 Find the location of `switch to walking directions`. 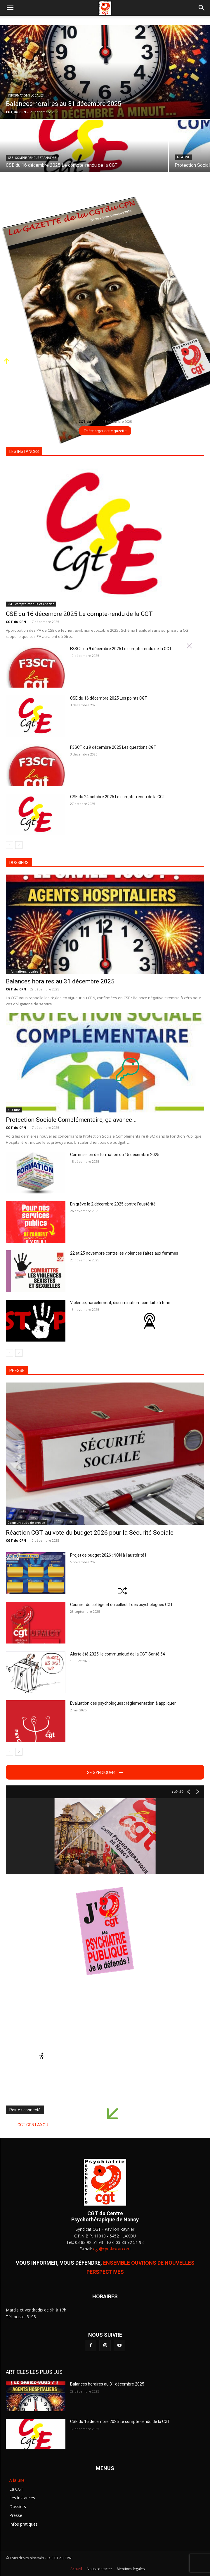

switch to walking directions is located at coordinates (42, 2056).